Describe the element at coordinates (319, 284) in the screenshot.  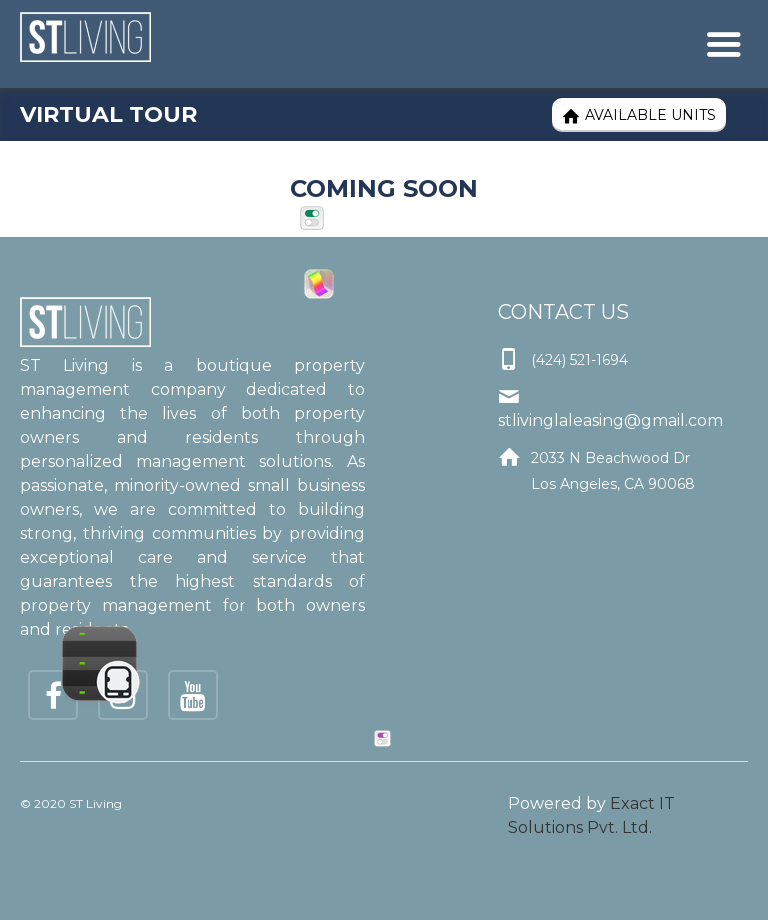
I see `open Grapher app for mathematical visualization` at that location.